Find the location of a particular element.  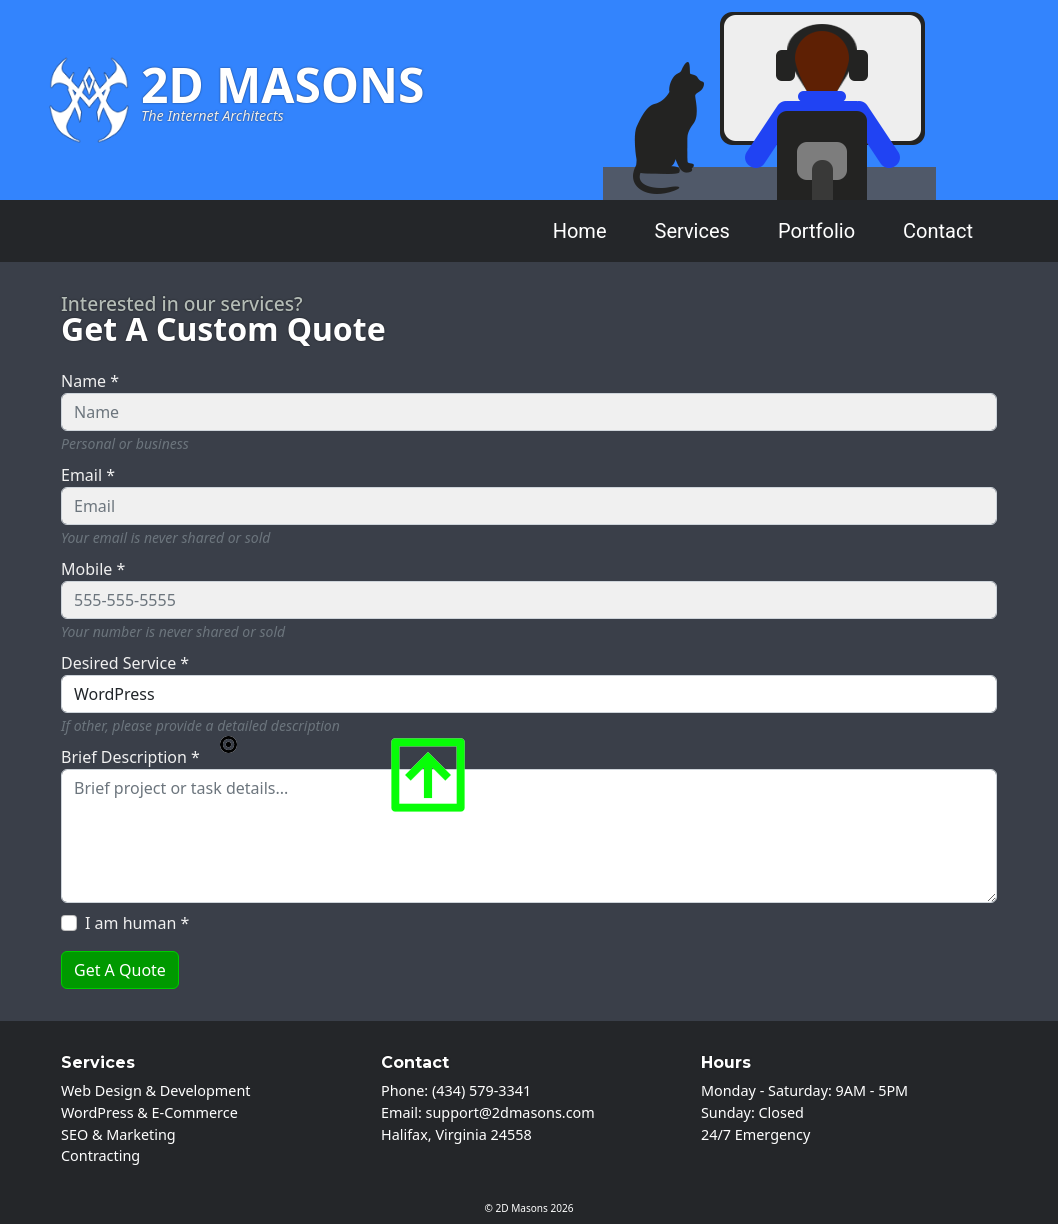

upload a file or content is located at coordinates (428, 775).